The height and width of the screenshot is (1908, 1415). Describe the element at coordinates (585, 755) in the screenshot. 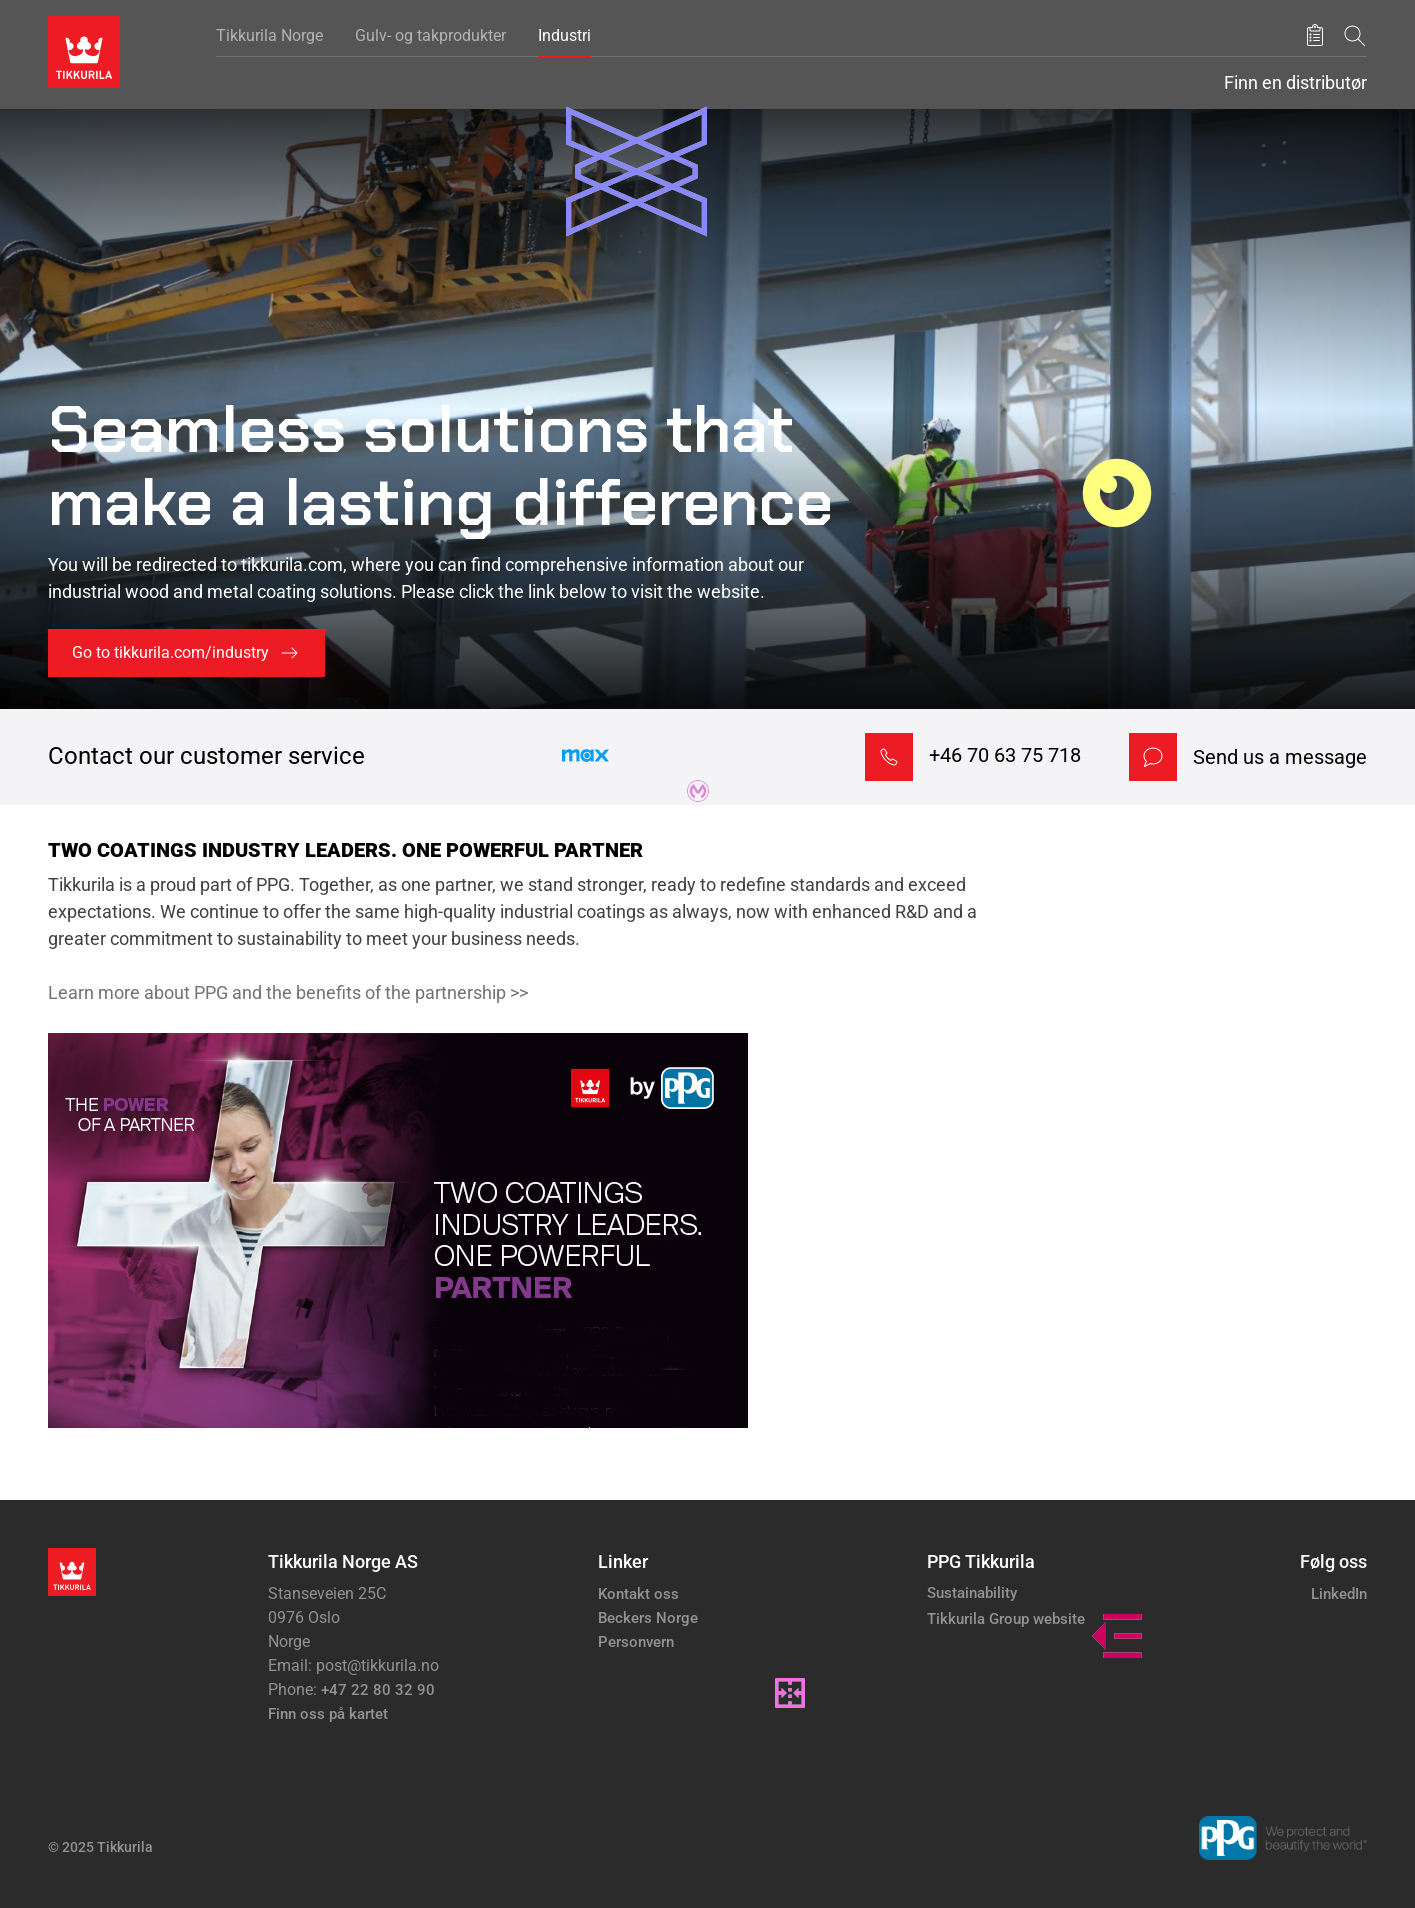

I see `open the Max streaming app` at that location.